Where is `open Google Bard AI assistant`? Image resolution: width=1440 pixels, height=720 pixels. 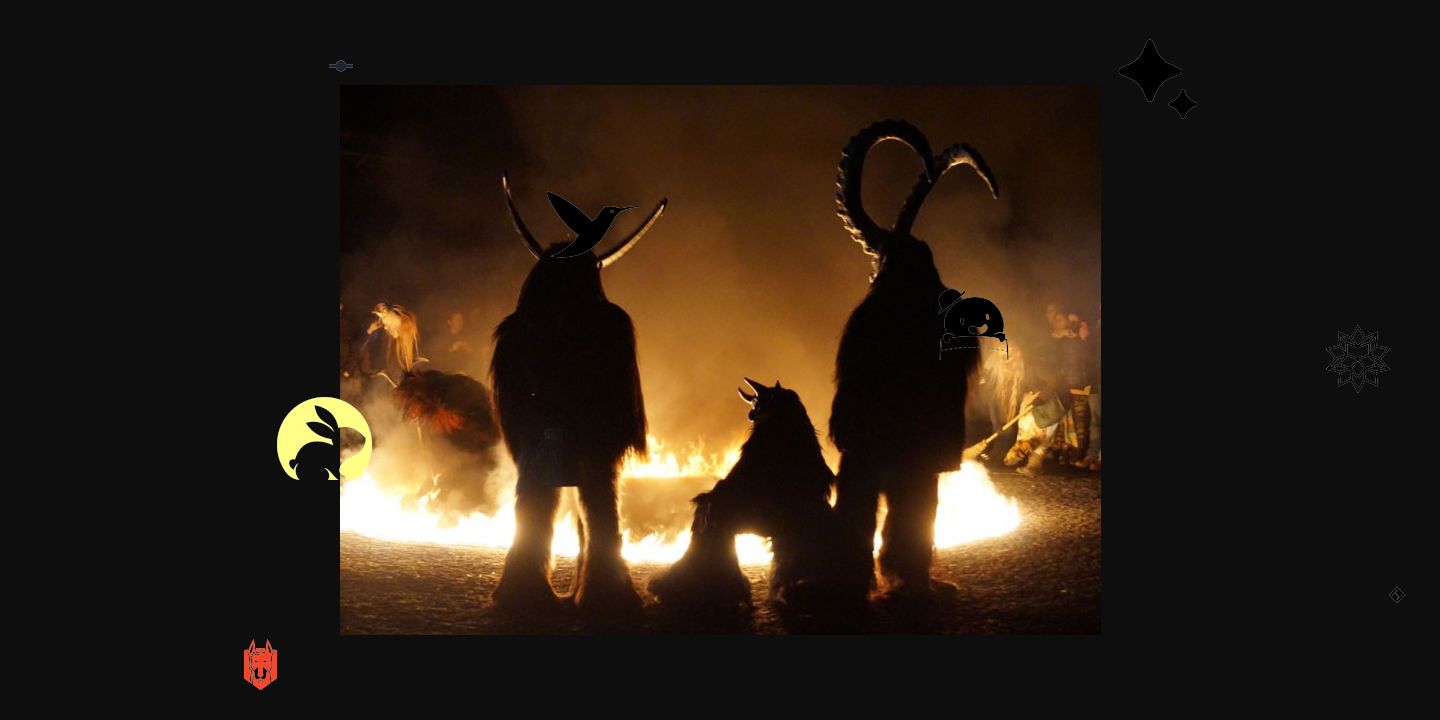
open Google Bard AI assistant is located at coordinates (1158, 79).